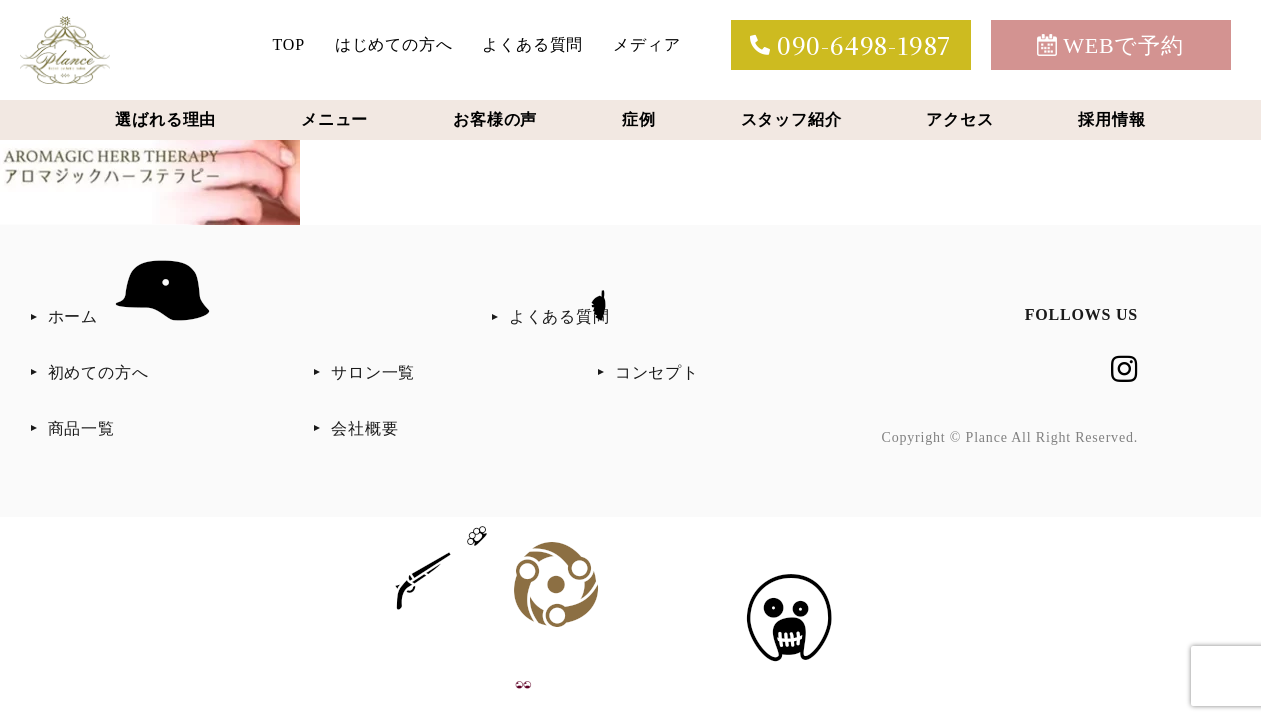 The height and width of the screenshot is (720, 1261). I want to click on the mighty boosh comedy series logo or fan content, so click(789, 617).